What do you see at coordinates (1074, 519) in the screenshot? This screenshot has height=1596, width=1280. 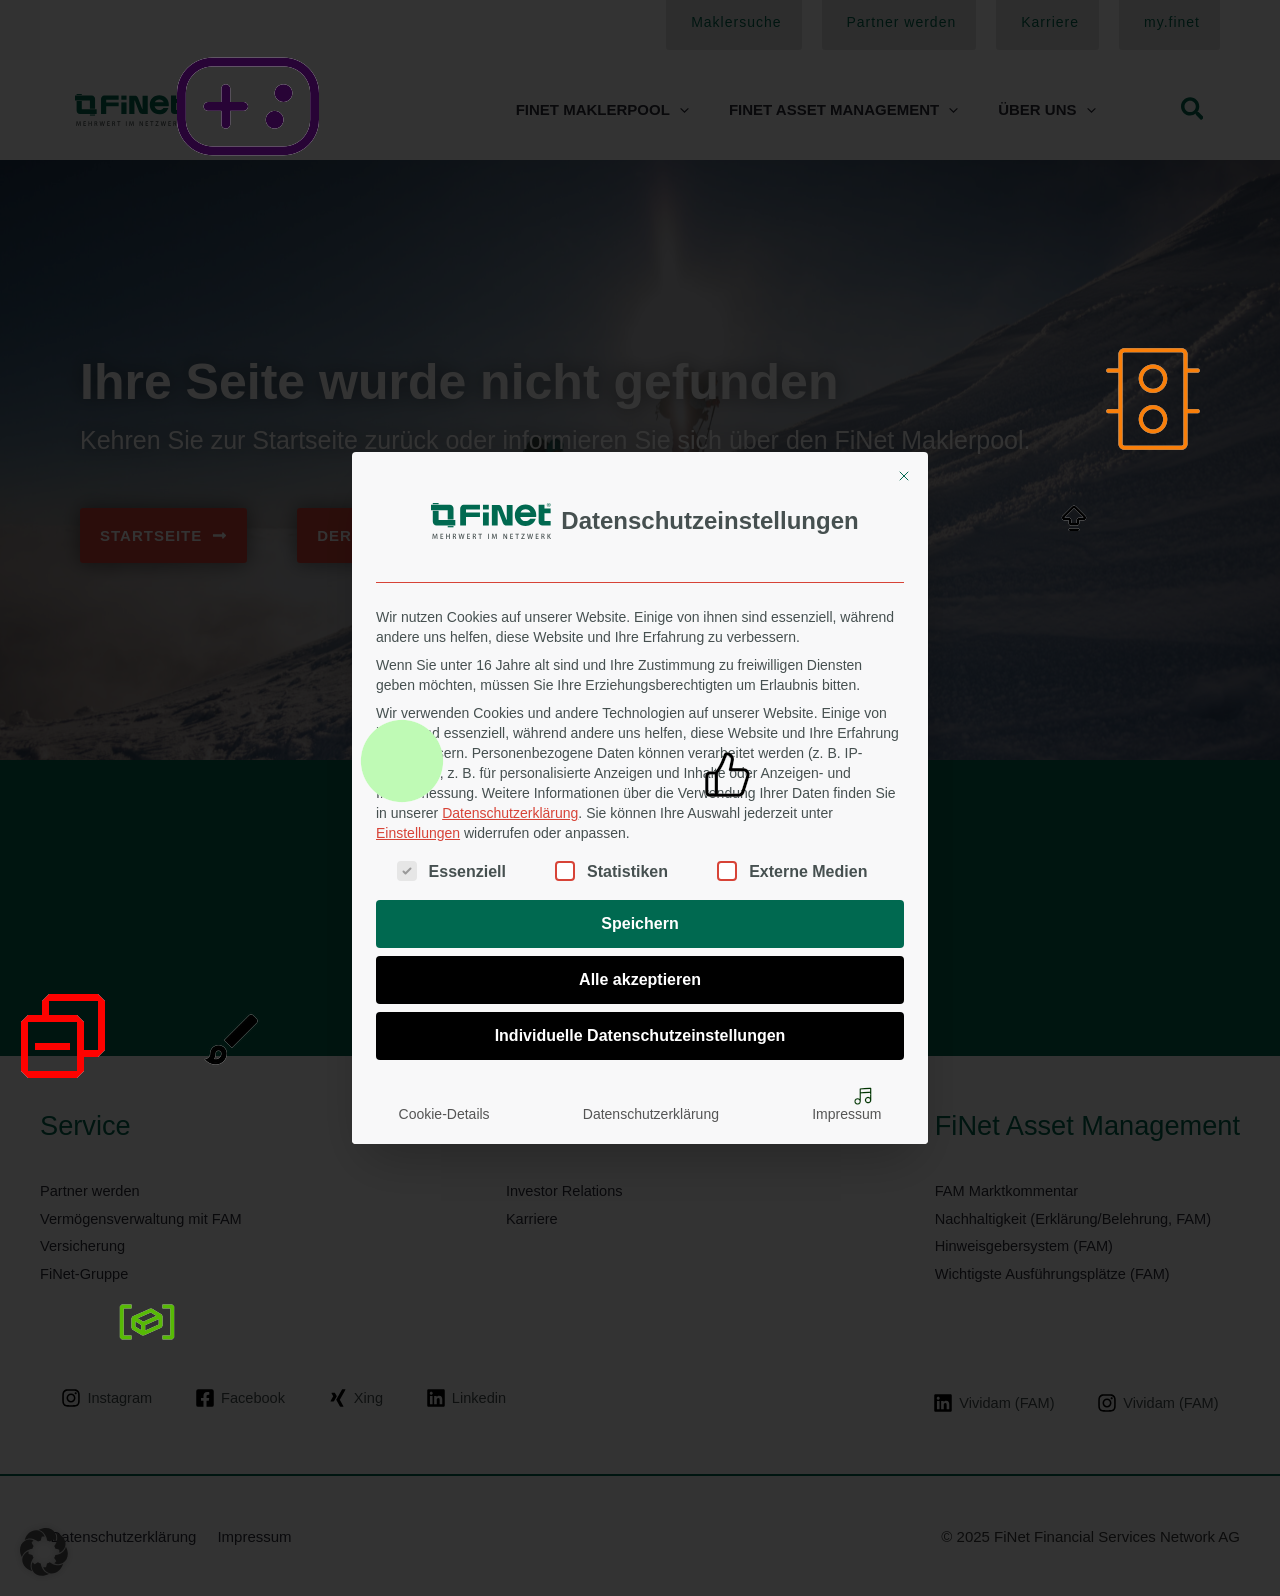 I see `upload file to cloud or server` at bounding box center [1074, 519].